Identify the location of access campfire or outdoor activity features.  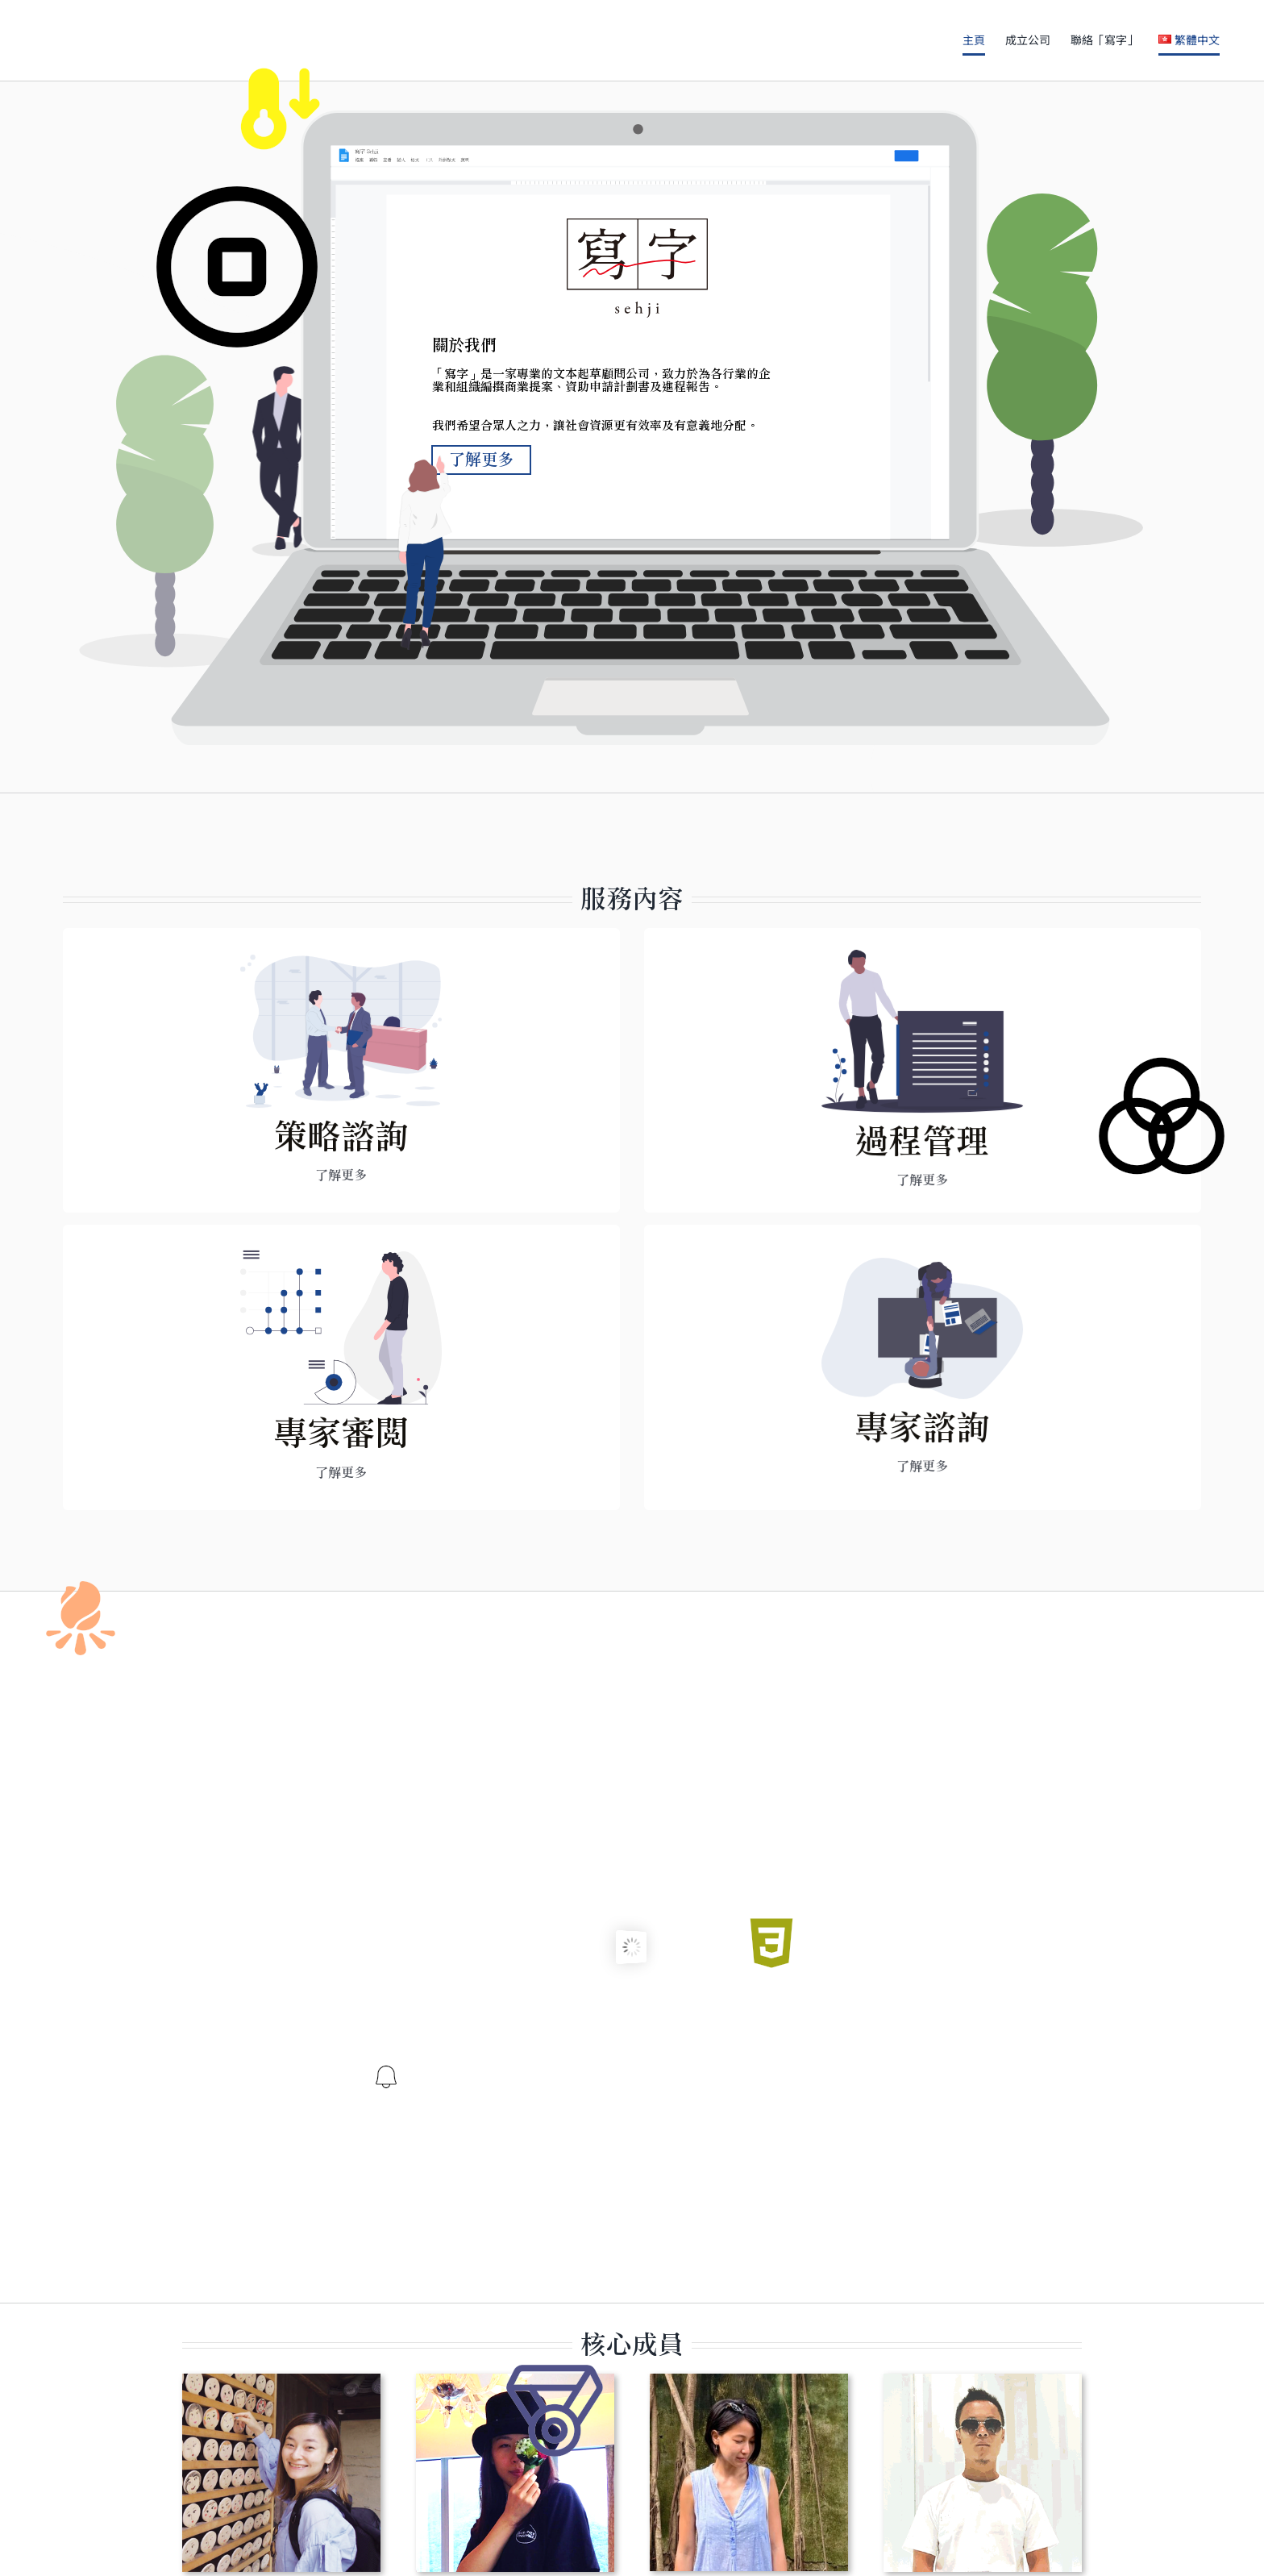
(81, 1618).